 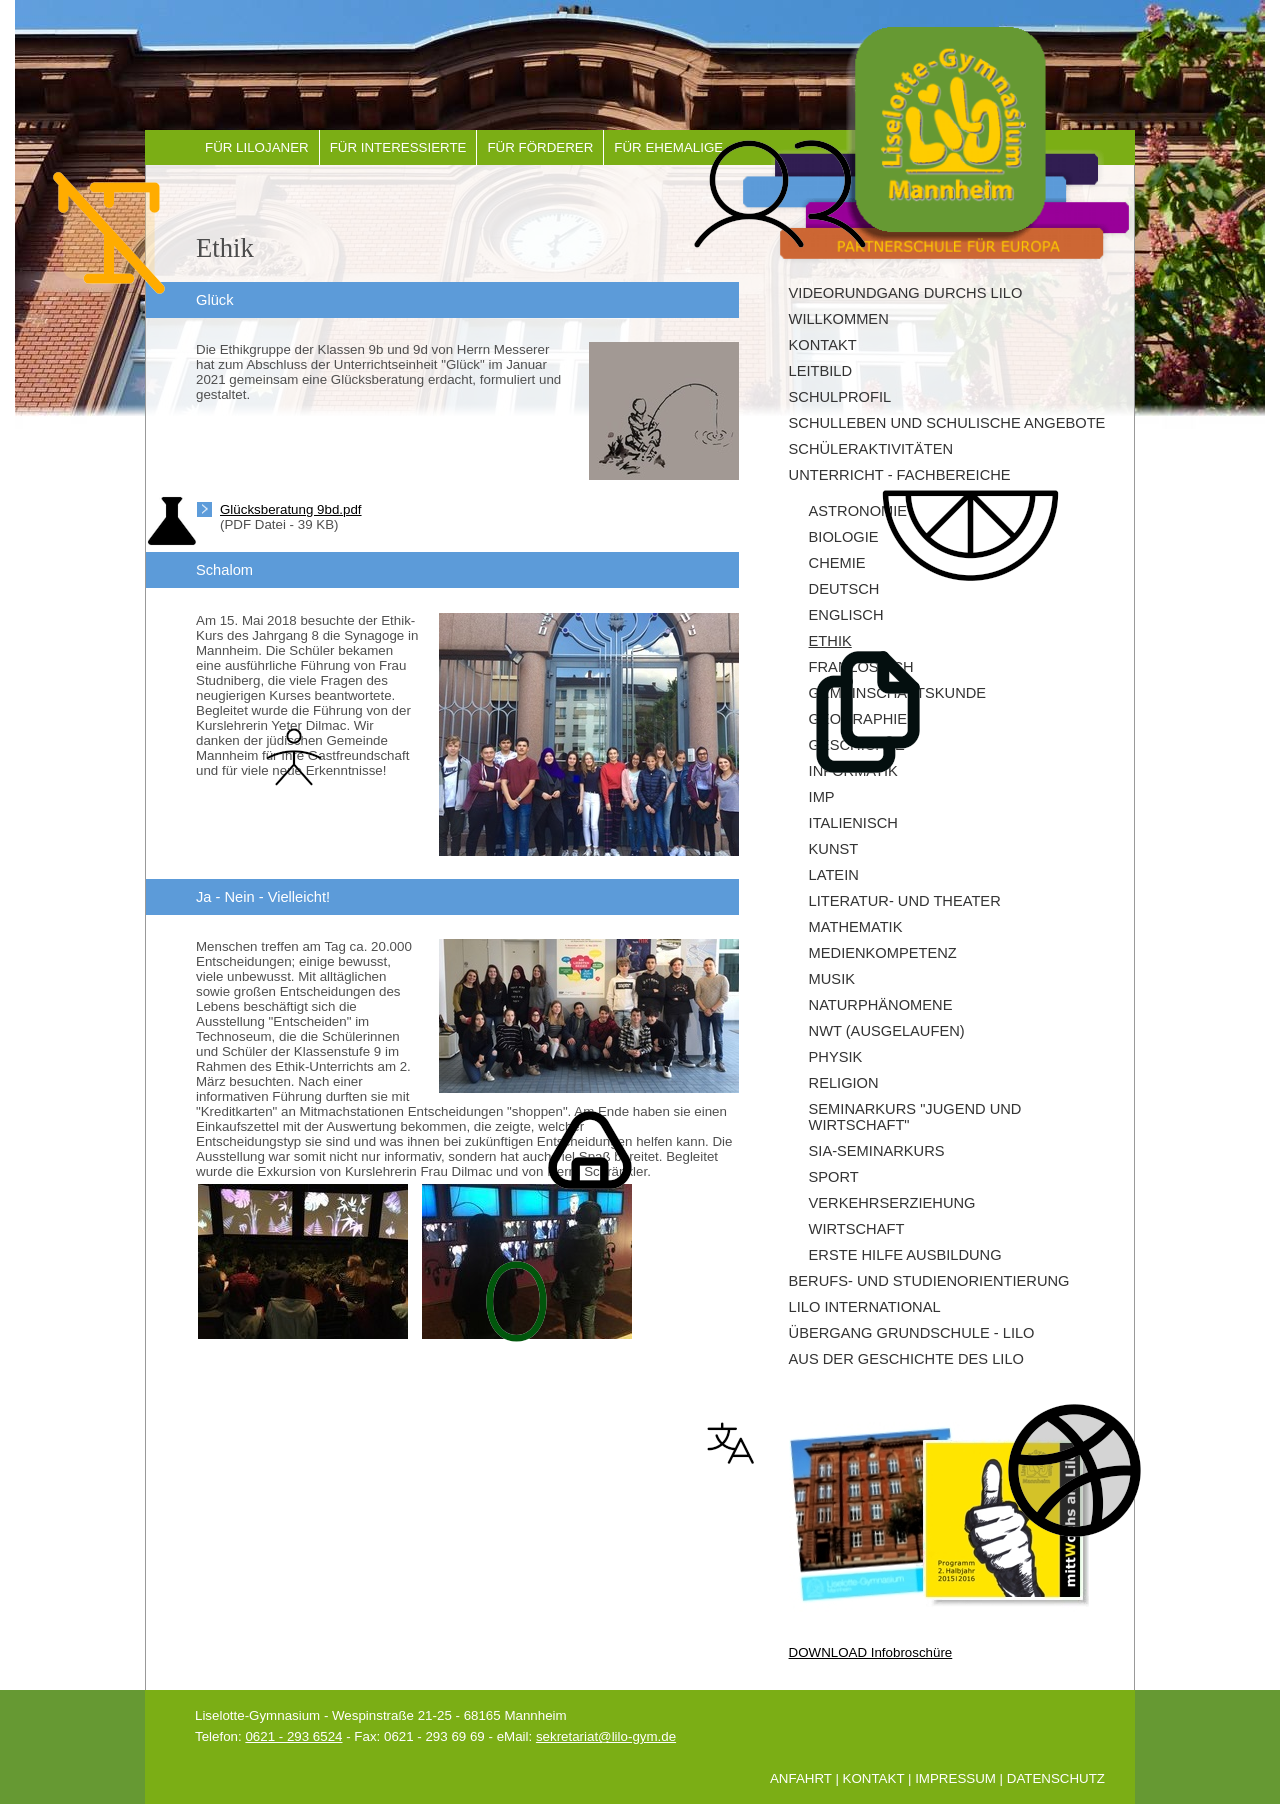 I want to click on view all users or contacts, so click(x=780, y=194).